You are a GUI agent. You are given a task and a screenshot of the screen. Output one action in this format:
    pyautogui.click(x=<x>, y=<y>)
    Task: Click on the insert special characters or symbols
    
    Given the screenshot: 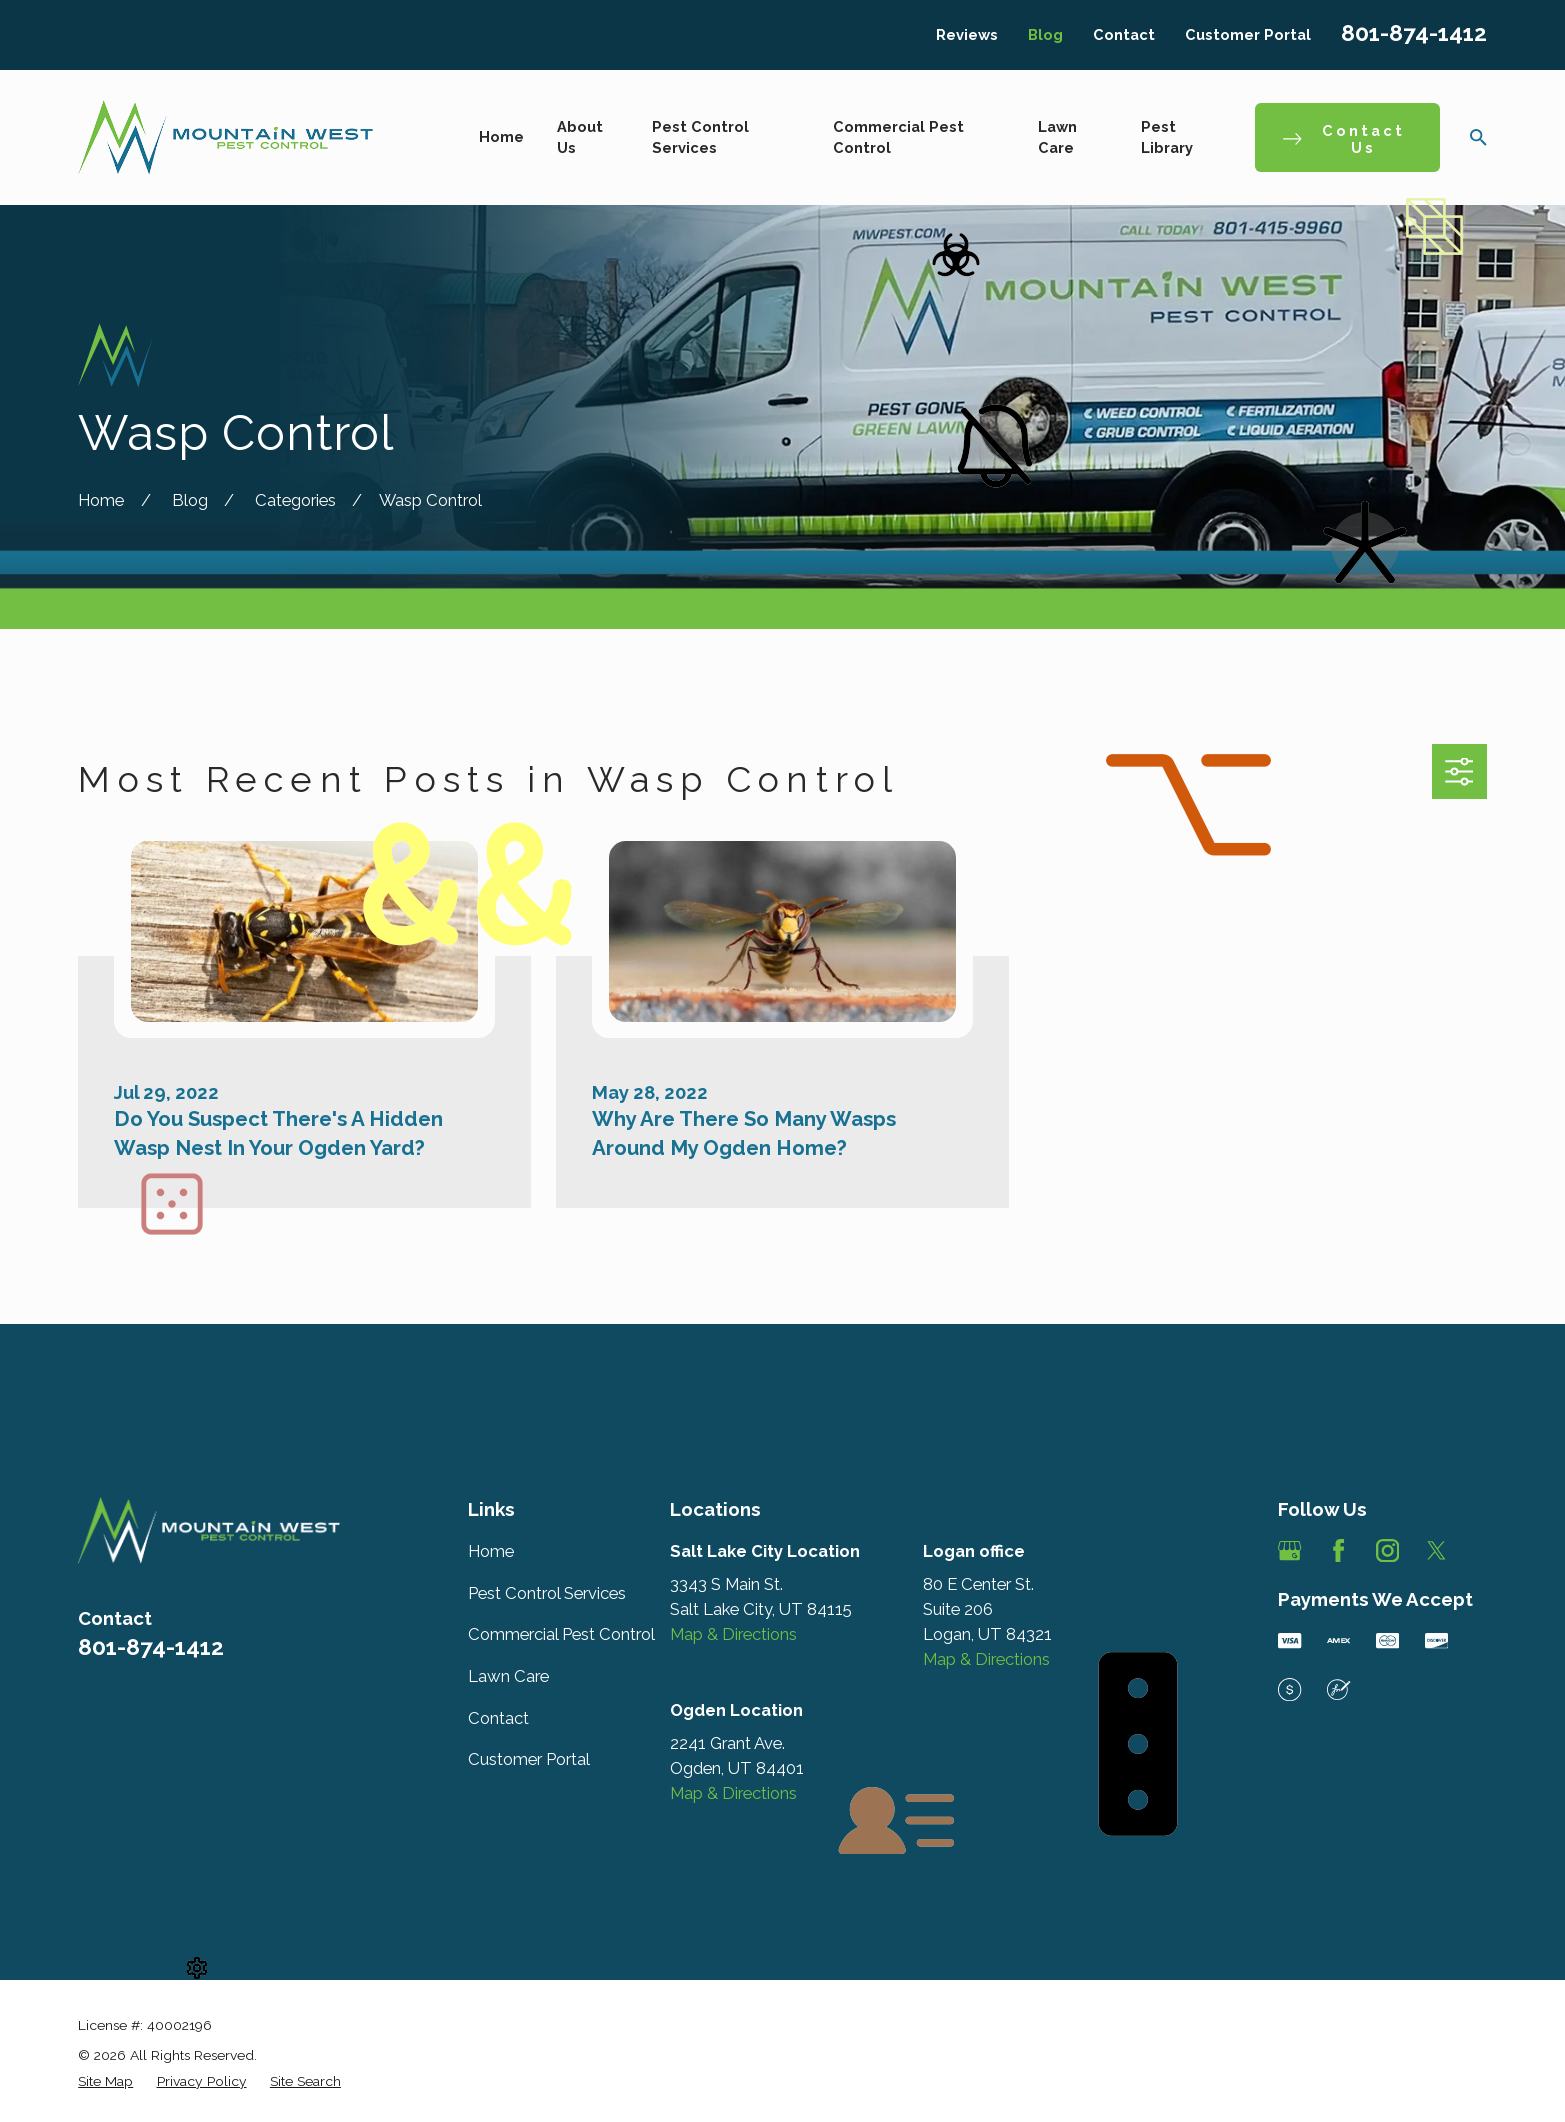 What is the action you would take?
    pyautogui.click(x=467, y=888)
    